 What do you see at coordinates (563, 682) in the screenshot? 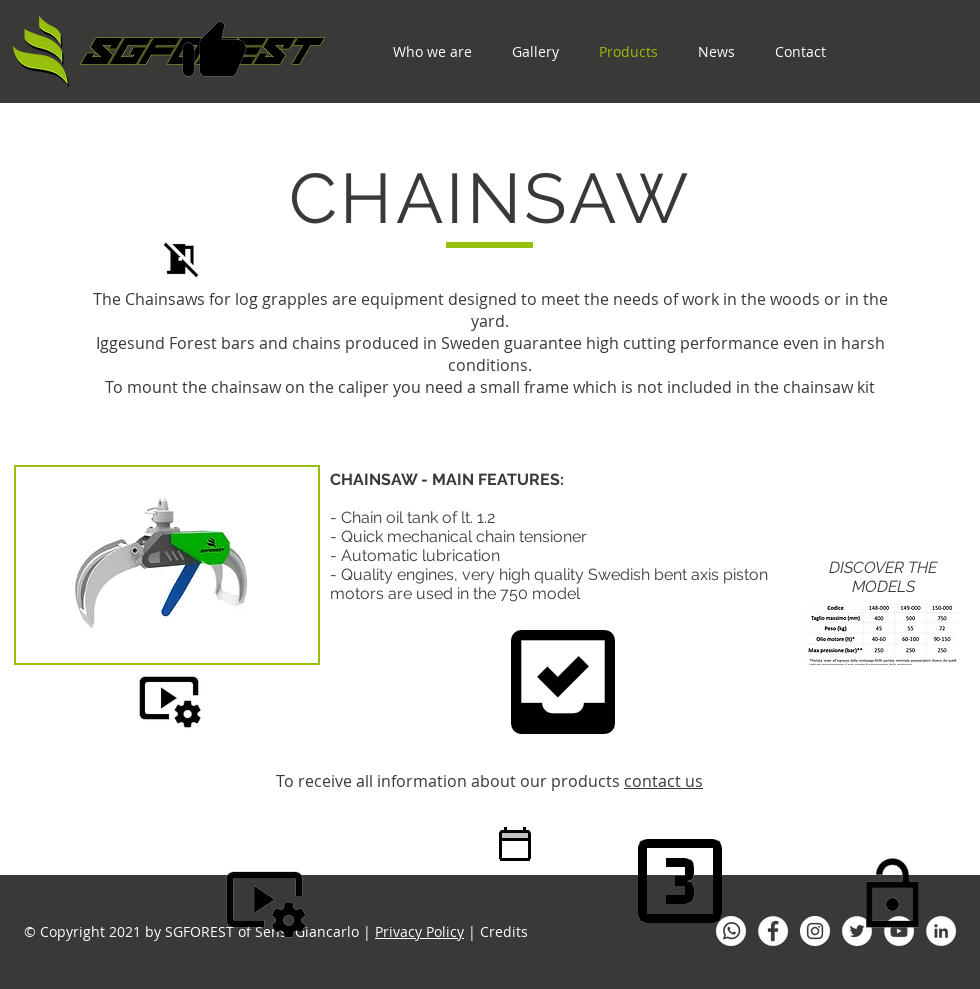
I see `mark all inbox messages as read` at bounding box center [563, 682].